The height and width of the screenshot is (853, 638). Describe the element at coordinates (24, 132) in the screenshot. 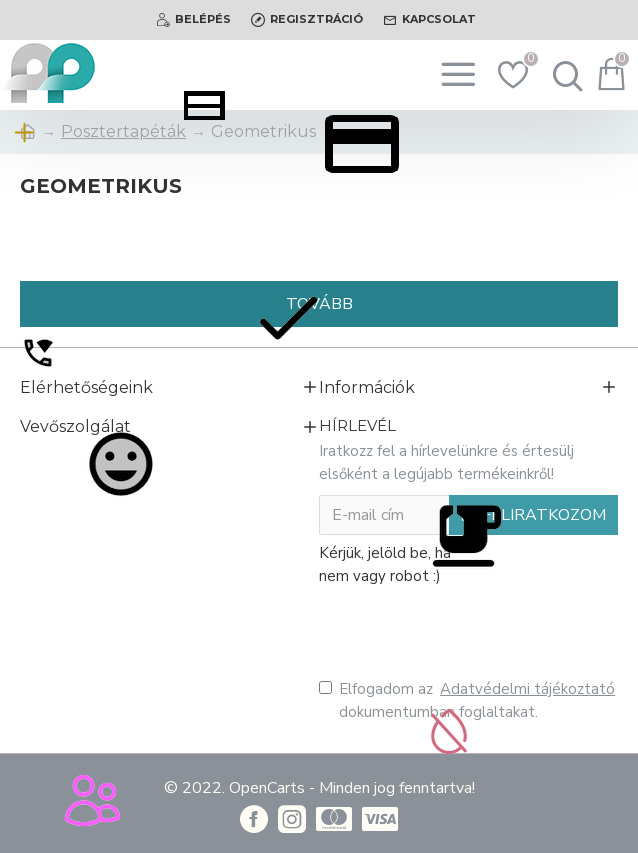

I see `add a new item` at that location.